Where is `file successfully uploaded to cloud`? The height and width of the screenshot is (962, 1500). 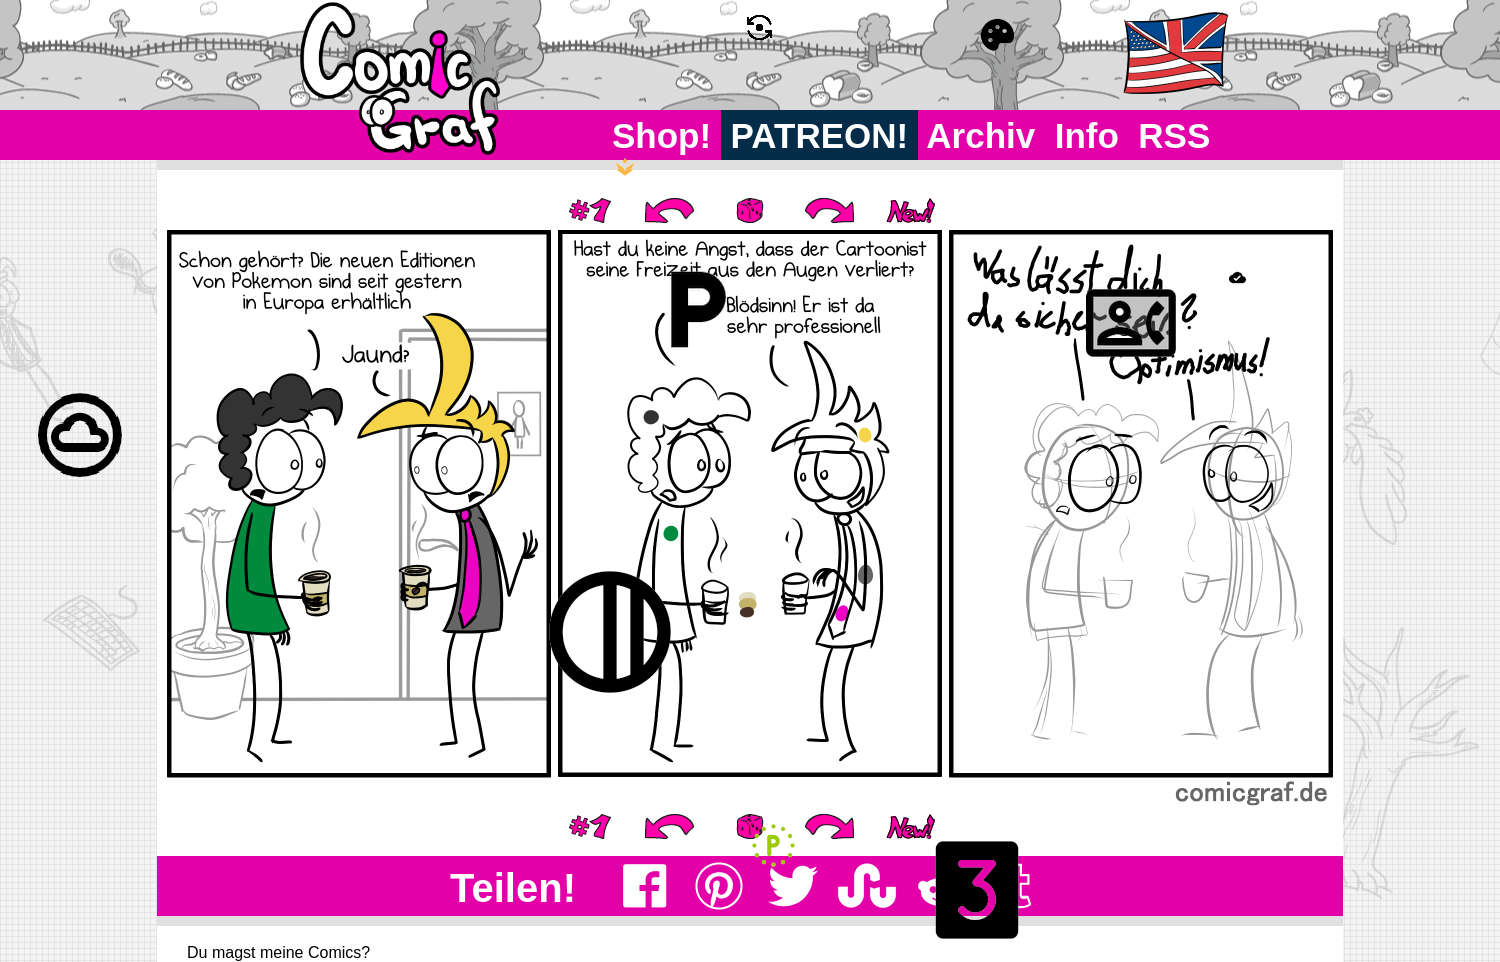
file successfully uploaded to cloud is located at coordinates (1237, 277).